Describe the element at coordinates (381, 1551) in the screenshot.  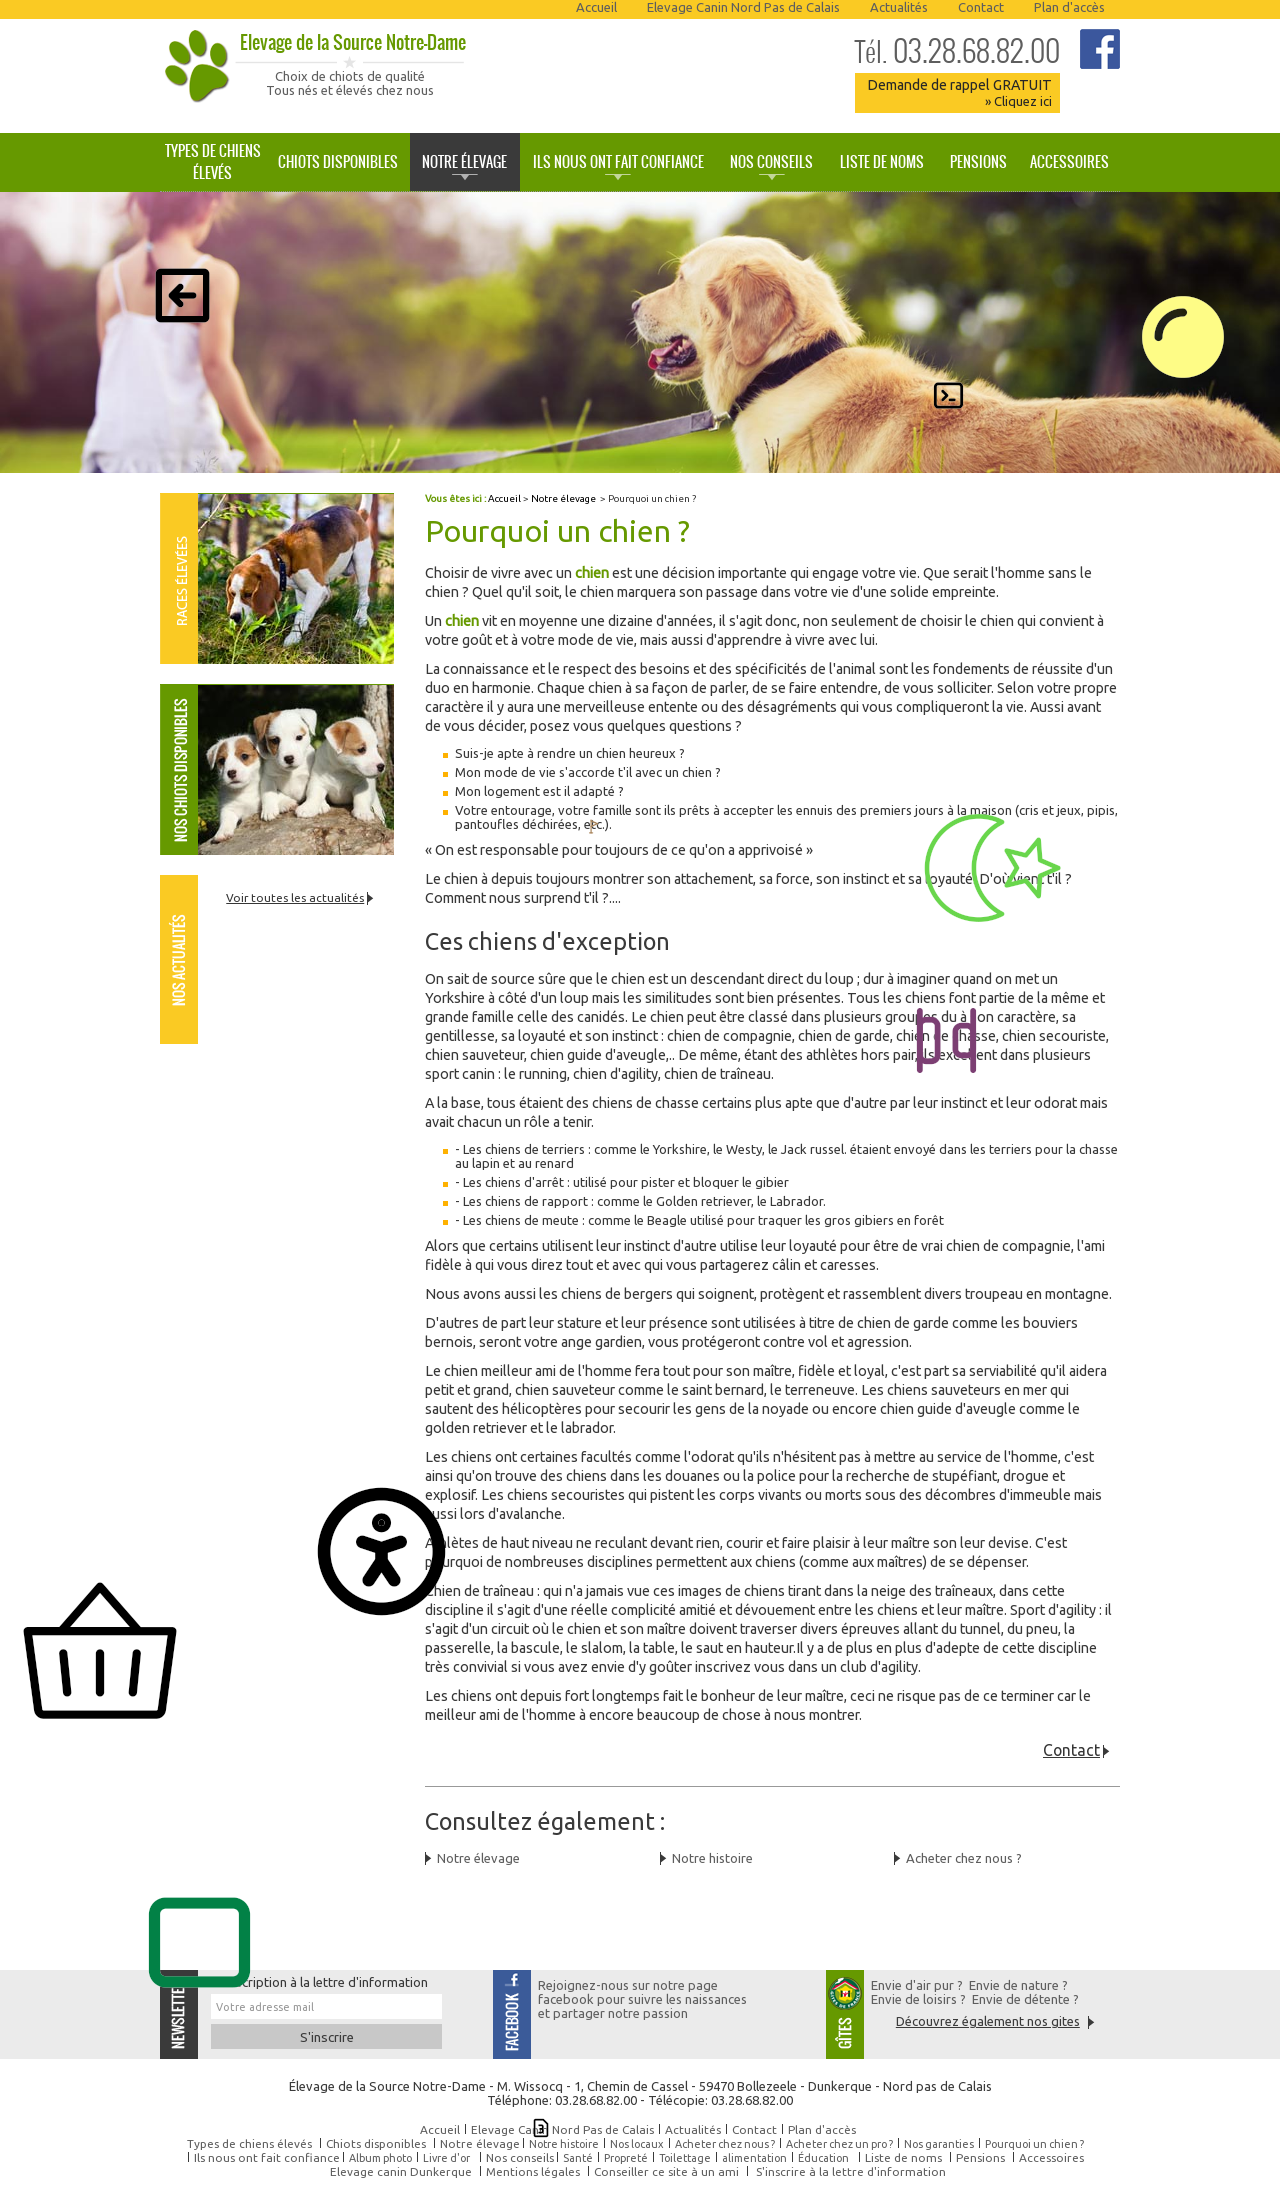
I see `indicates accessibility features are available` at that location.